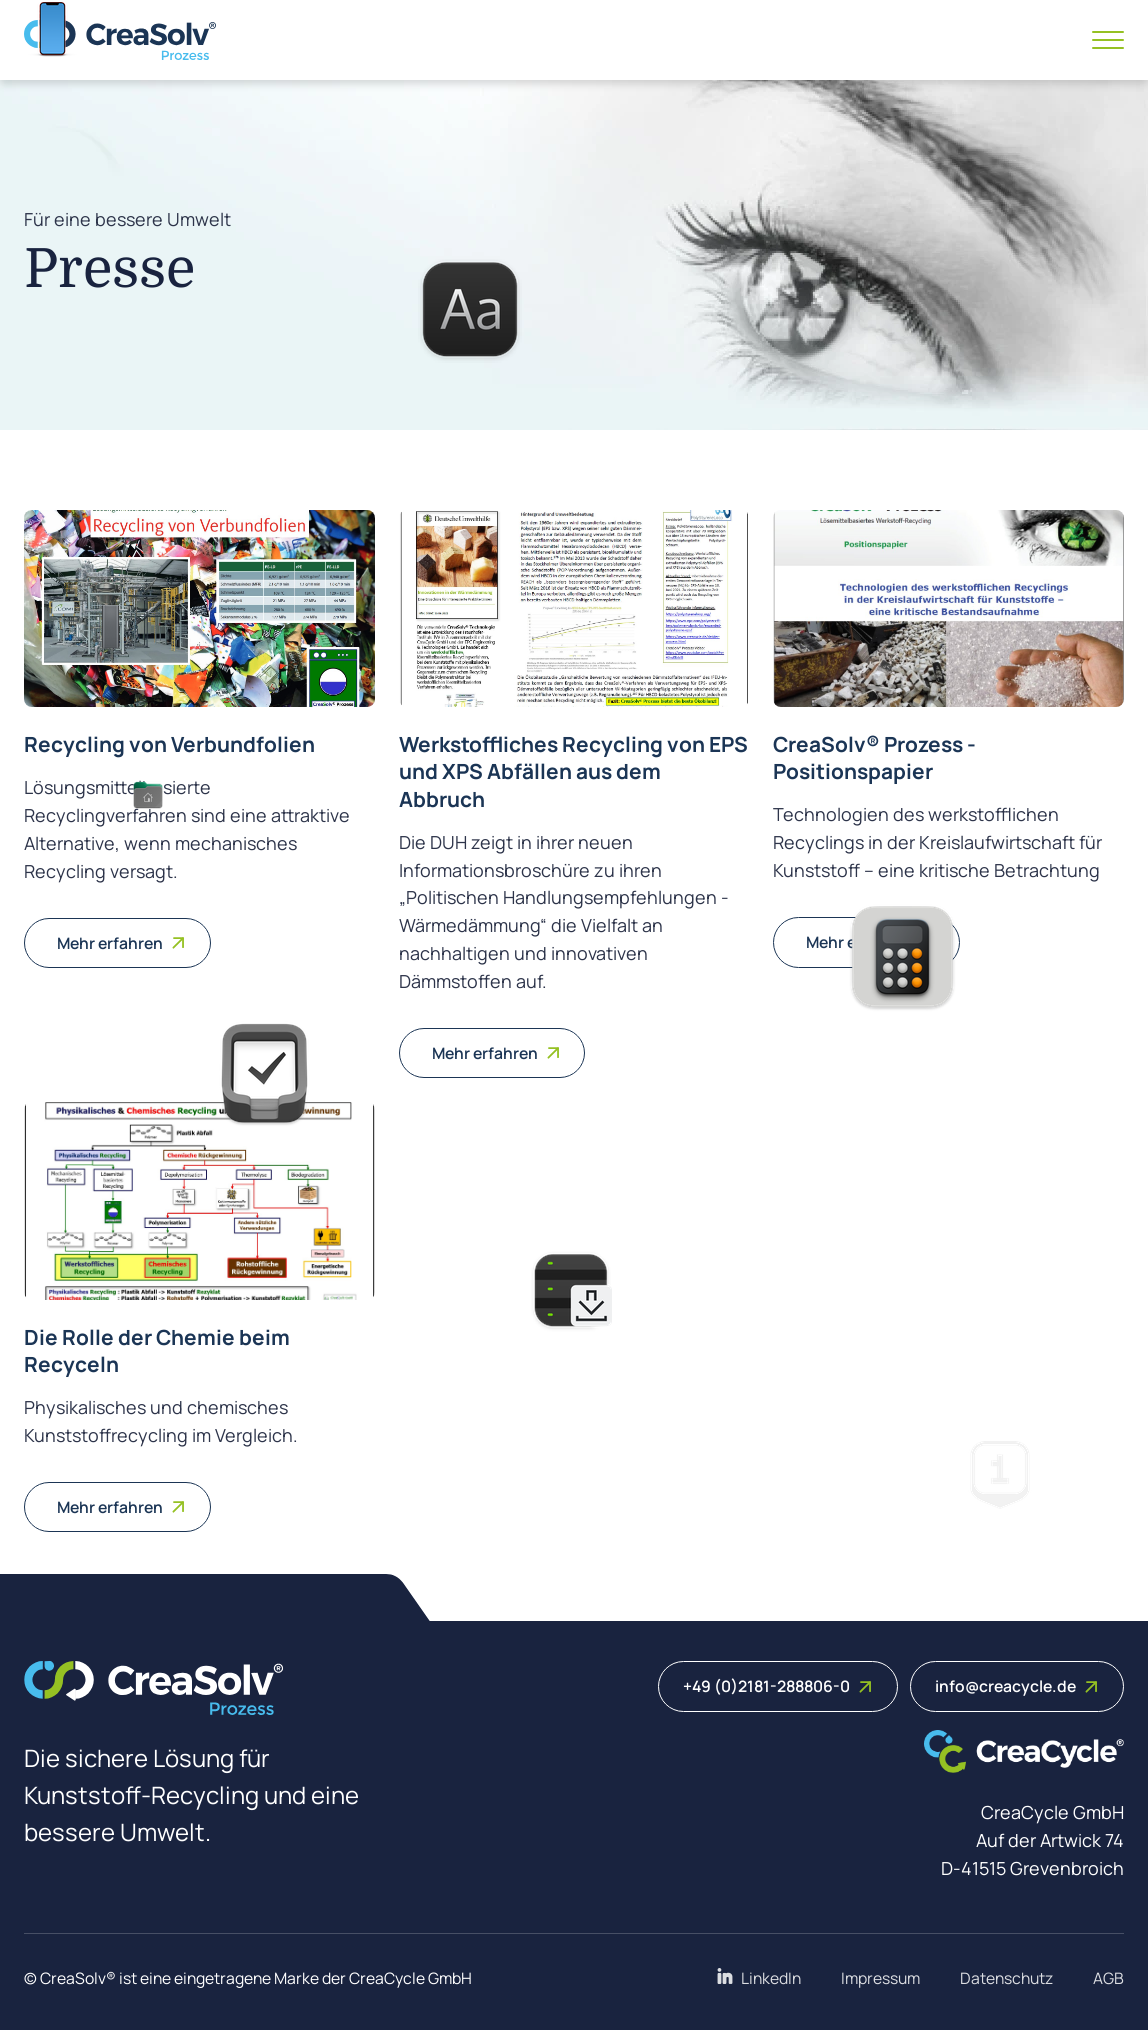 The height and width of the screenshot is (2030, 1148). What do you see at coordinates (470, 311) in the screenshot?
I see `open font book application` at bounding box center [470, 311].